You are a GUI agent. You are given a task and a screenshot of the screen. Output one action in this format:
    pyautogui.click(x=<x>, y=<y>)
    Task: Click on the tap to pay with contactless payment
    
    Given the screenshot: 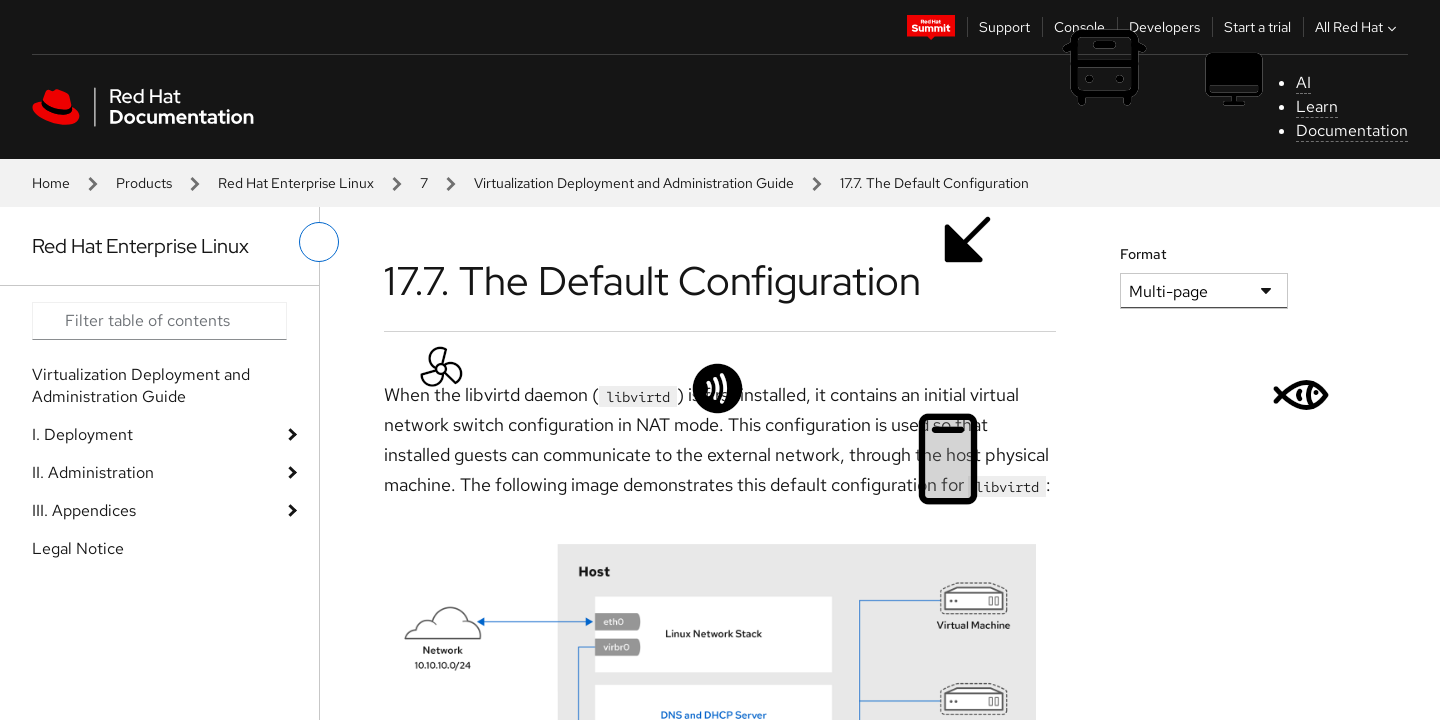 What is the action you would take?
    pyautogui.click(x=717, y=388)
    